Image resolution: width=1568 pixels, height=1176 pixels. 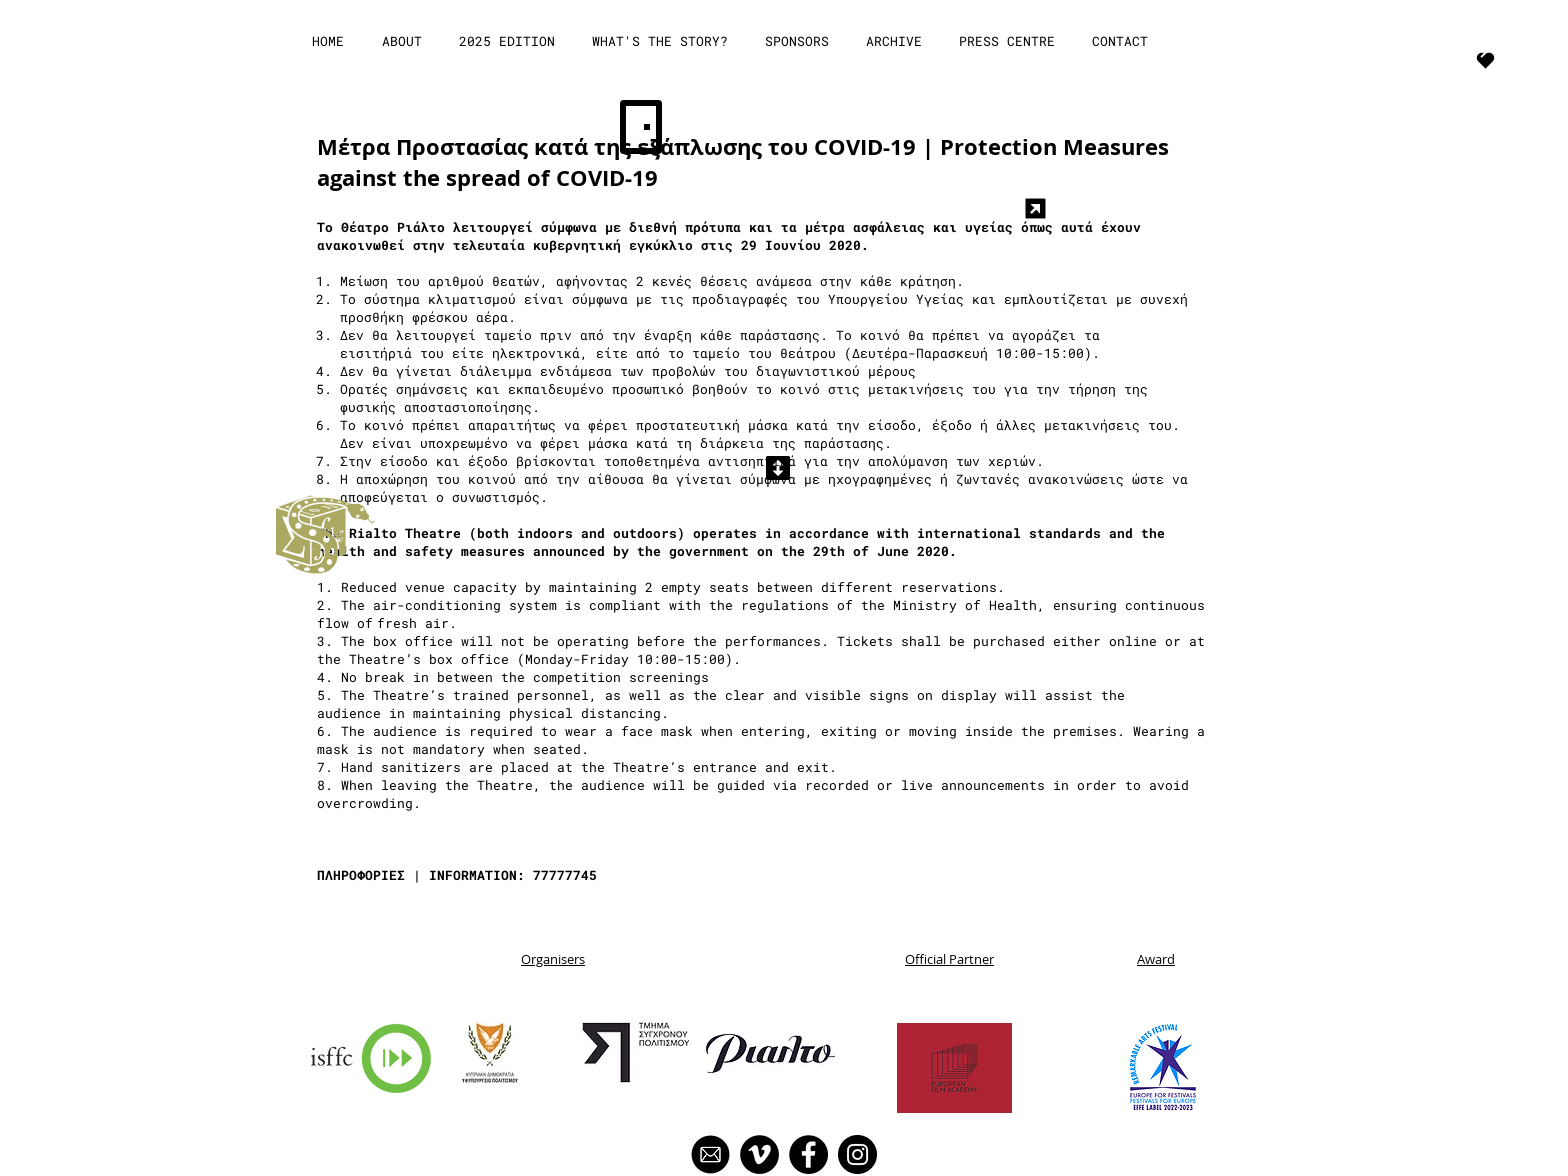 What do you see at coordinates (1035, 208) in the screenshot?
I see `open link in new window or tab` at bounding box center [1035, 208].